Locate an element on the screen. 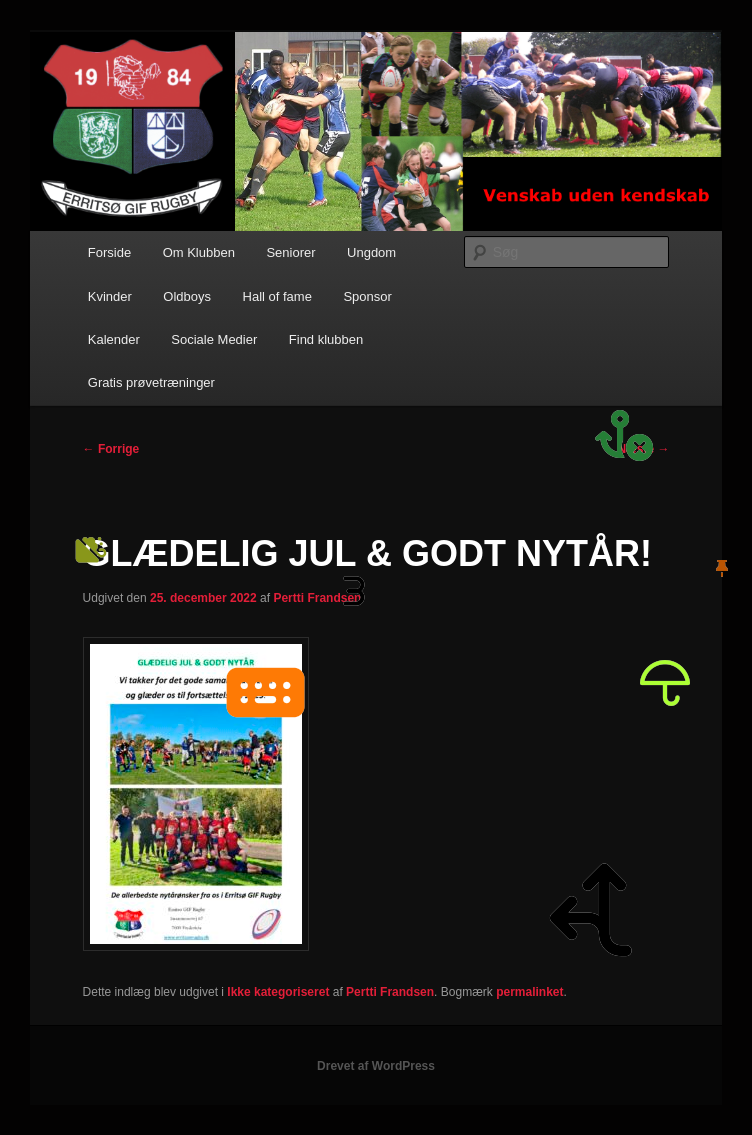 The height and width of the screenshot is (1135, 752). remove a saved anchor point or location is located at coordinates (623, 434).